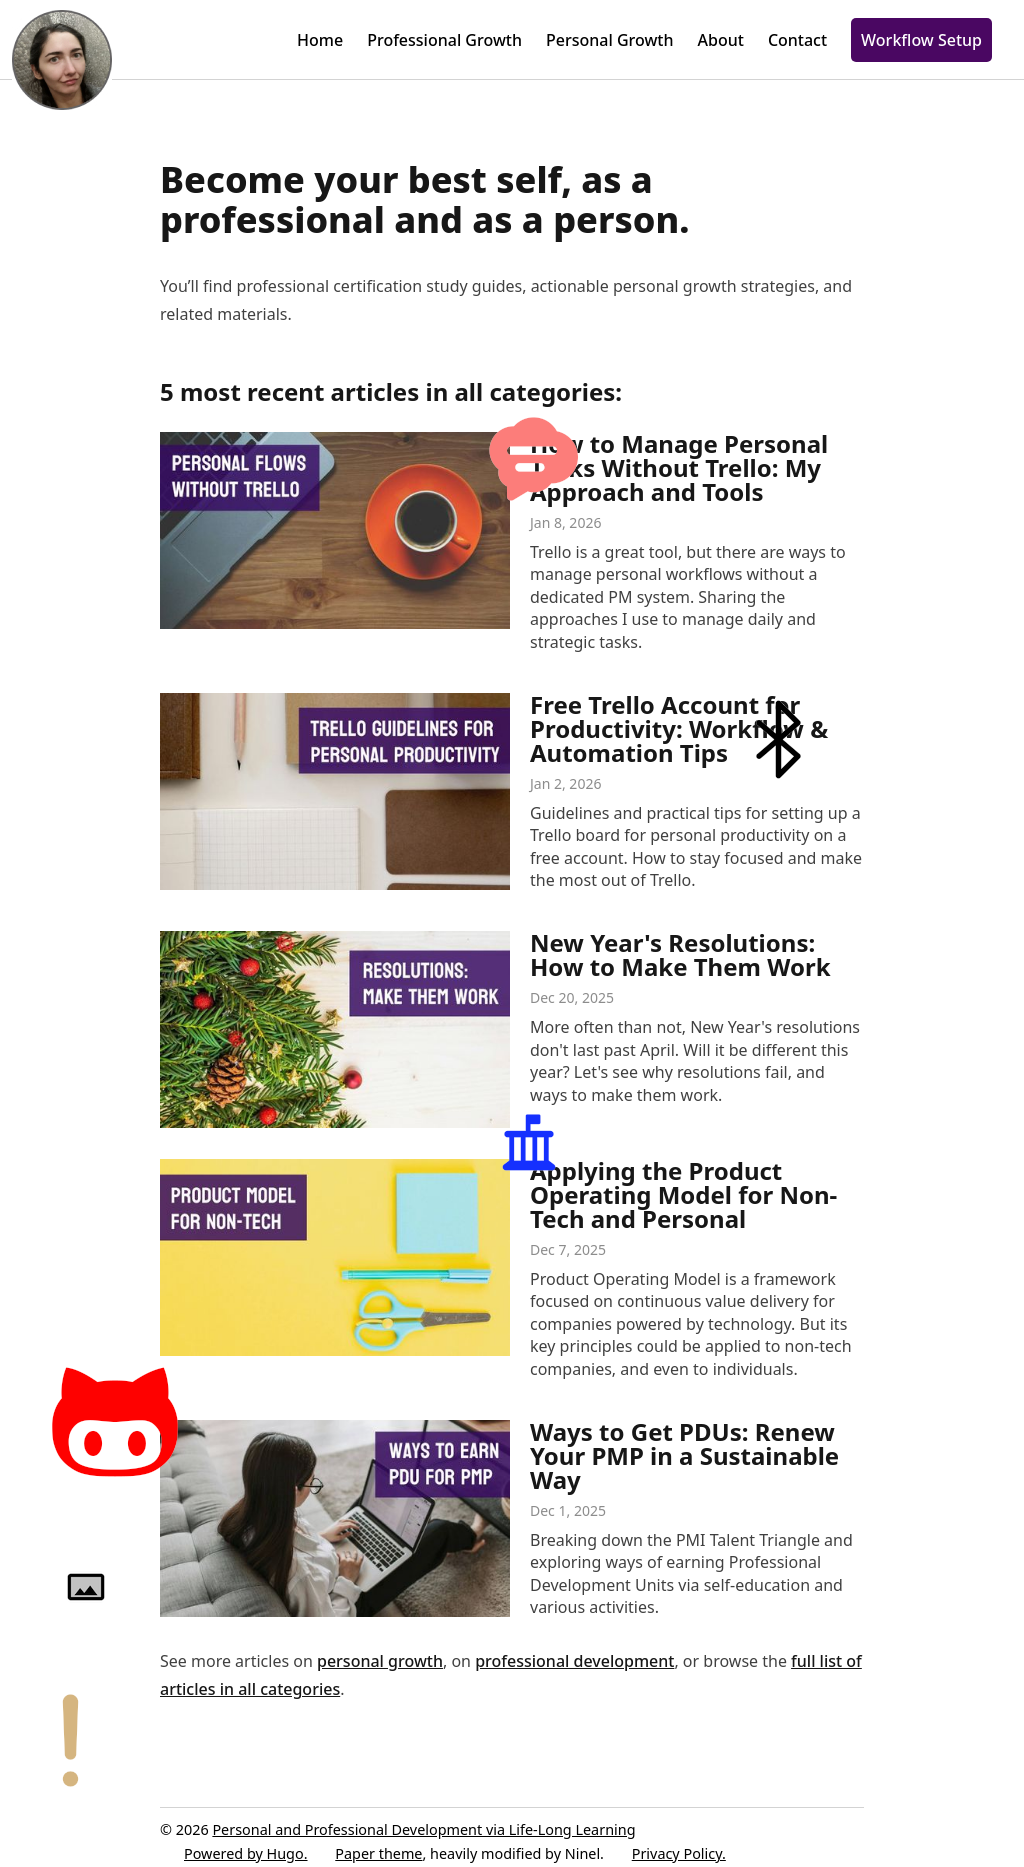  I want to click on toggle bluetooth connectivity on or off, so click(778, 739).